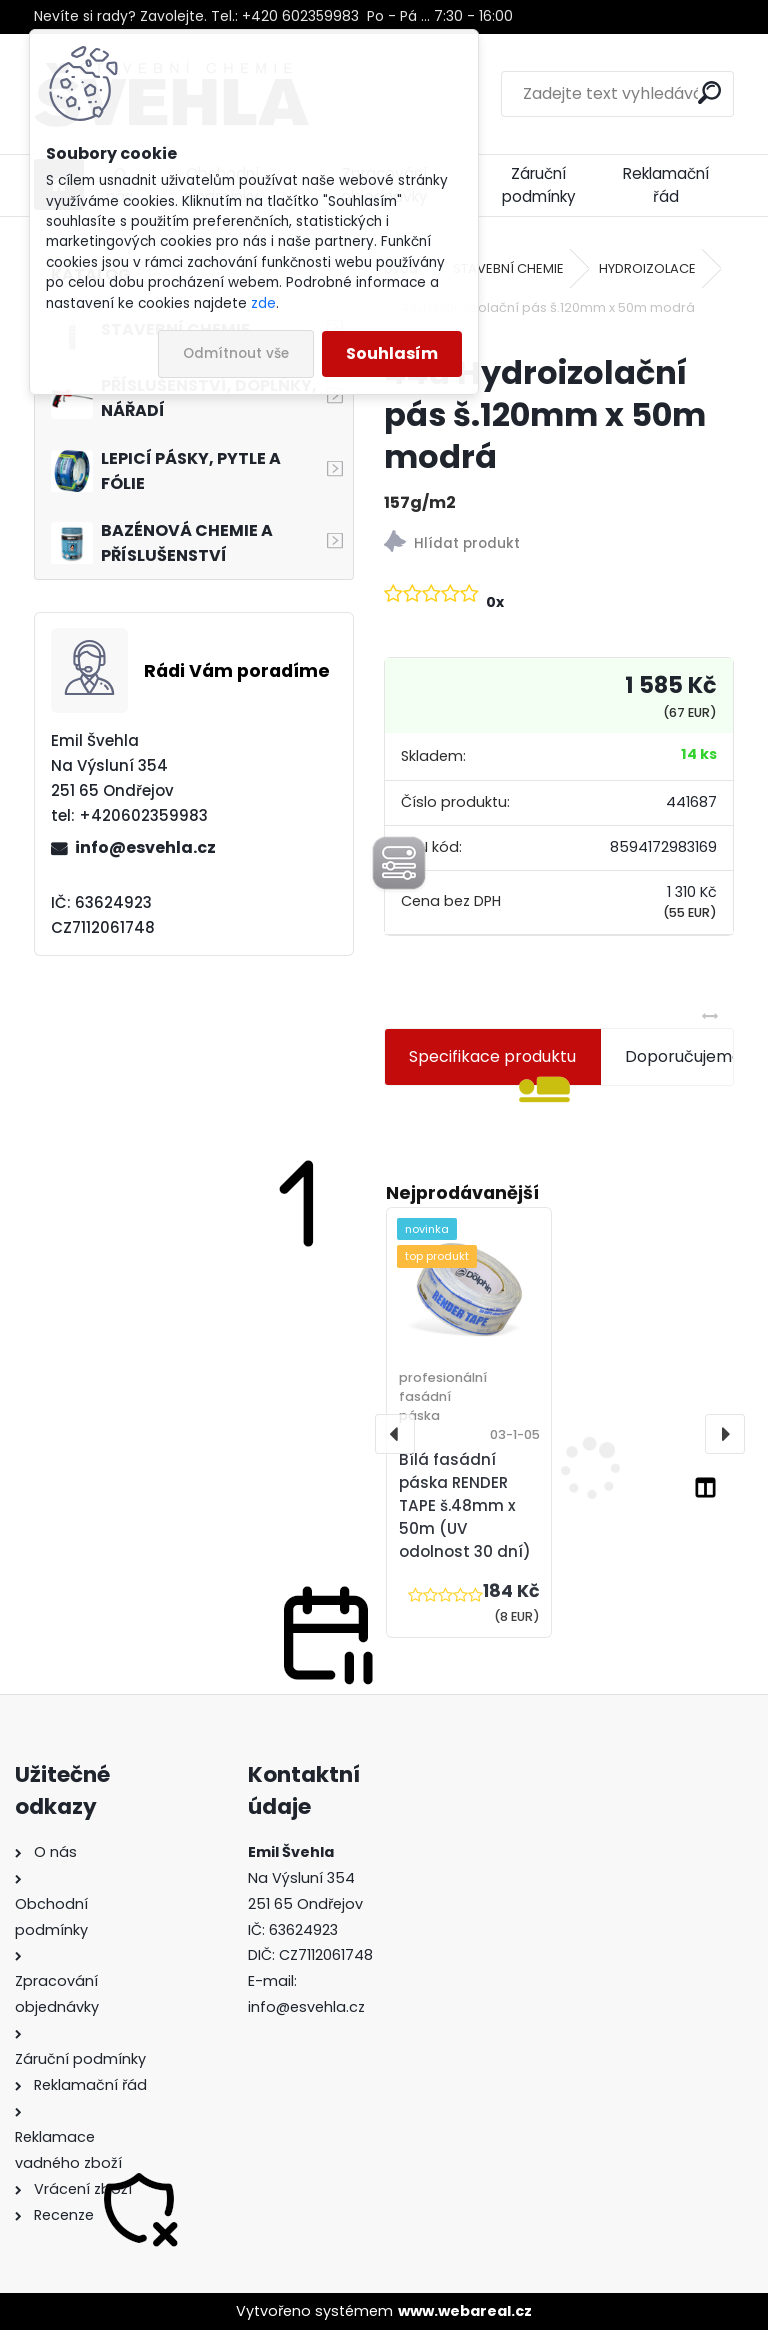  I want to click on disable security protection, so click(139, 2208).